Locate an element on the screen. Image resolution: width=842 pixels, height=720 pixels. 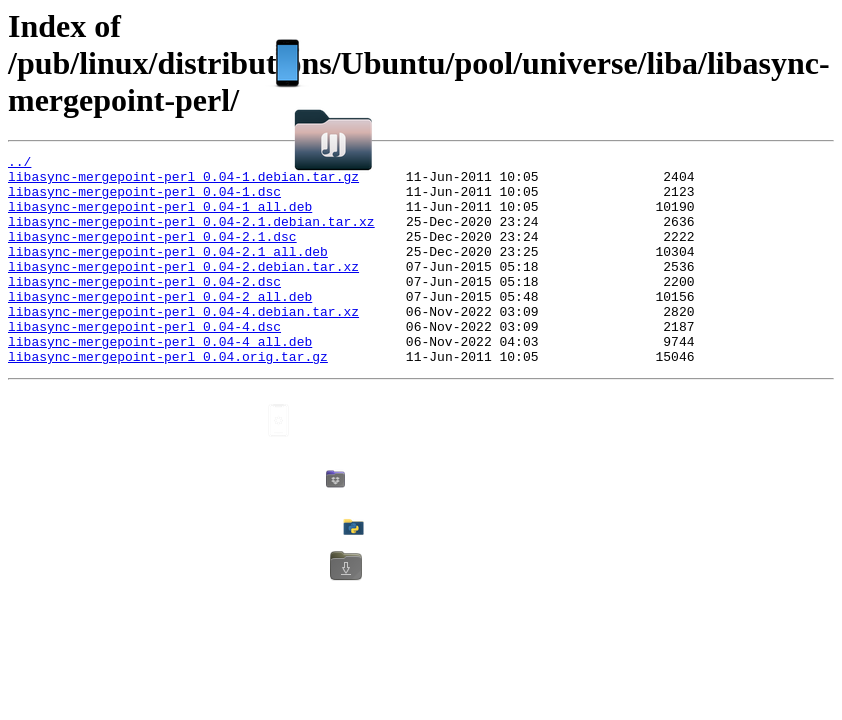
indicates a connected iPhone device is located at coordinates (287, 63).